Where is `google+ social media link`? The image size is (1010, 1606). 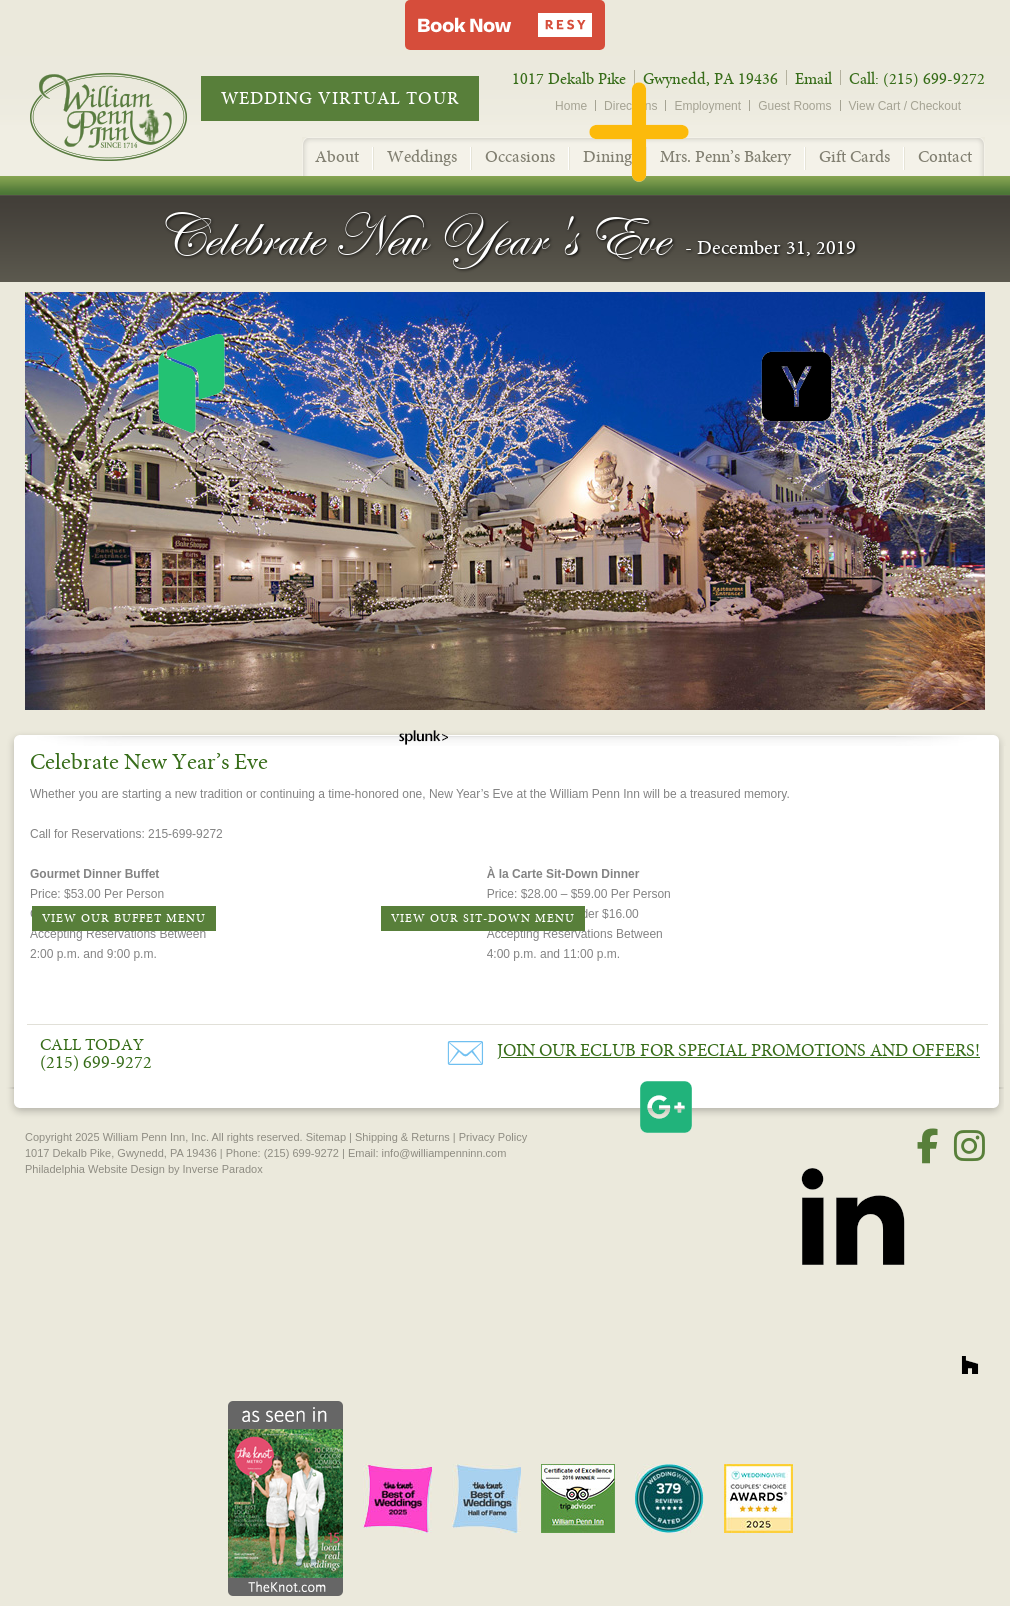 google+ social media link is located at coordinates (666, 1107).